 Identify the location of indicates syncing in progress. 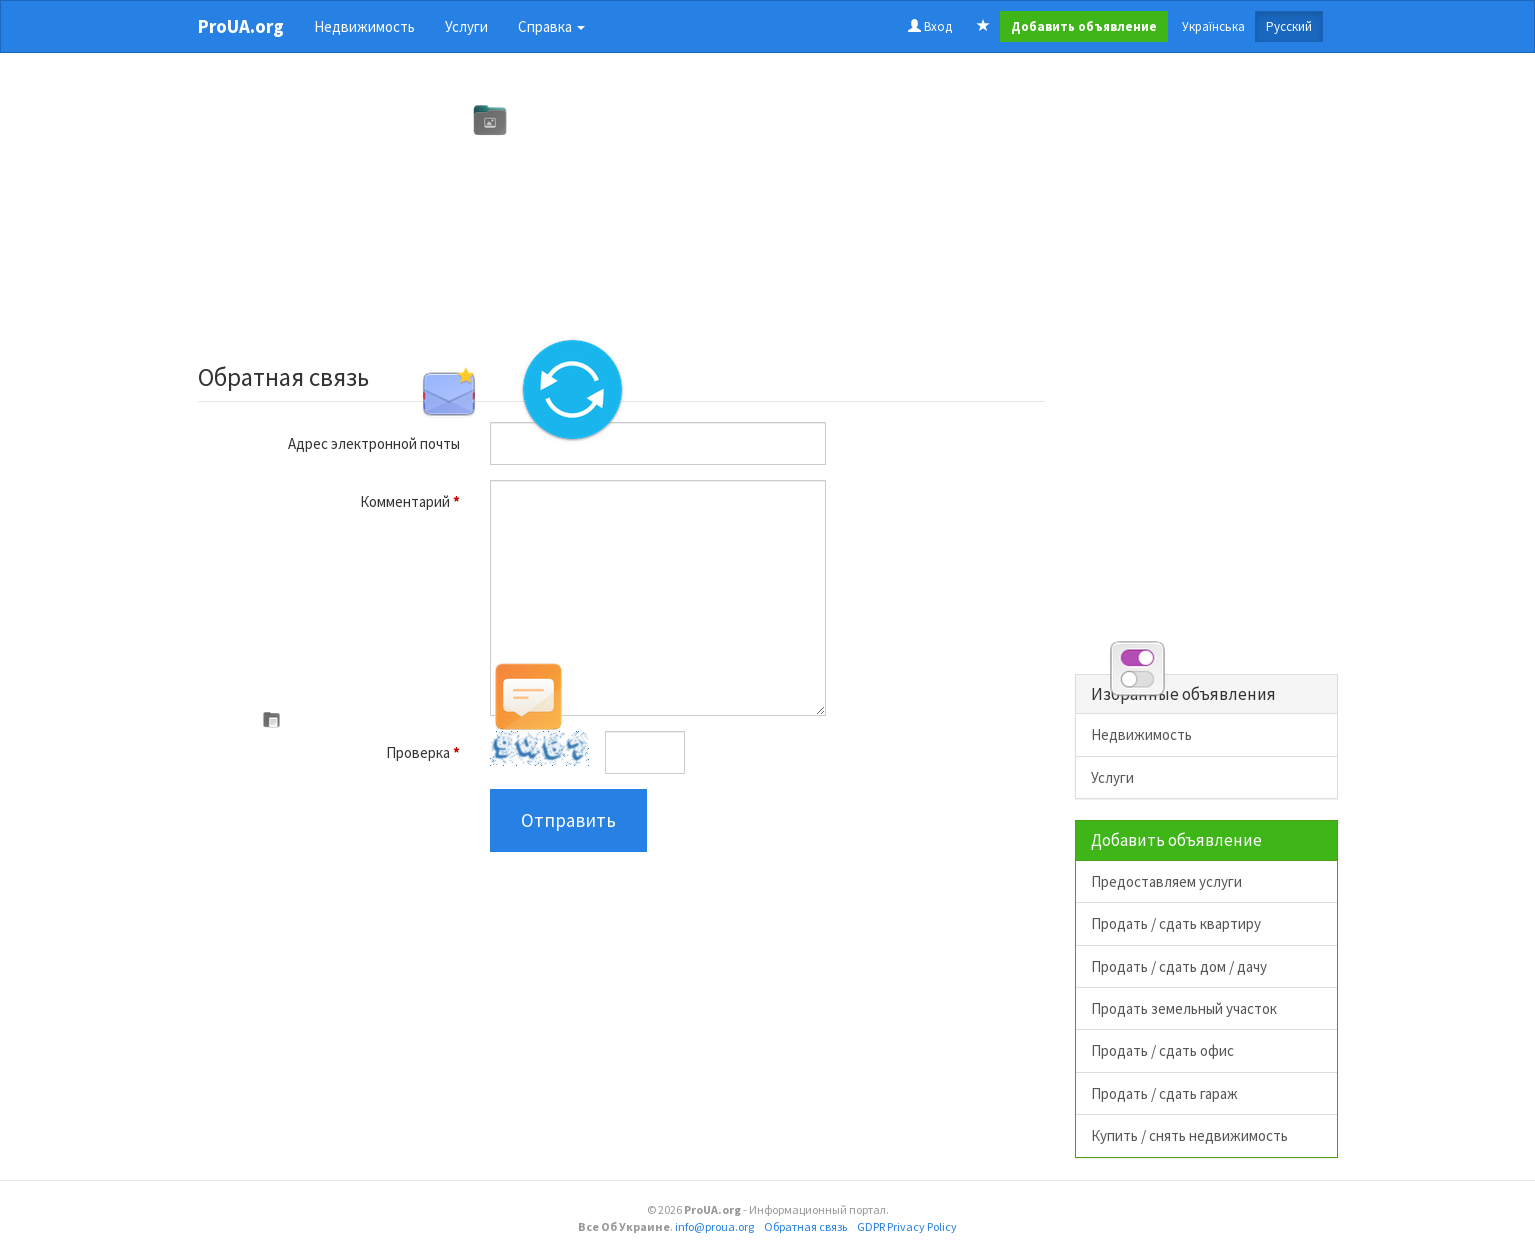
(572, 389).